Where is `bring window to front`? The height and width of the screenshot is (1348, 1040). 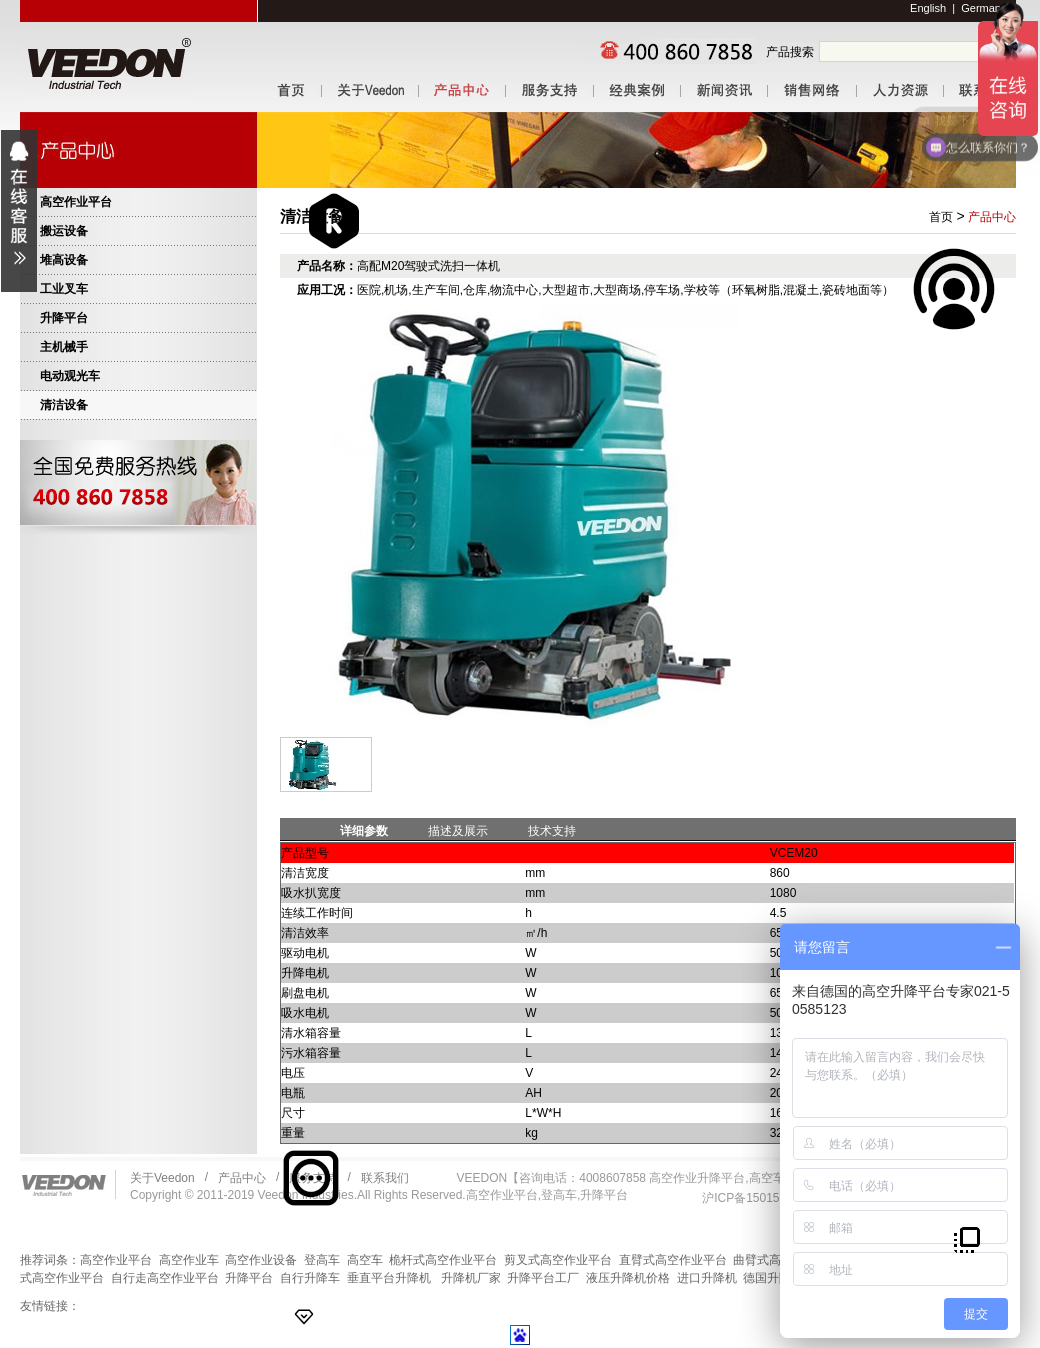 bring window to front is located at coordinates (967, 1240).